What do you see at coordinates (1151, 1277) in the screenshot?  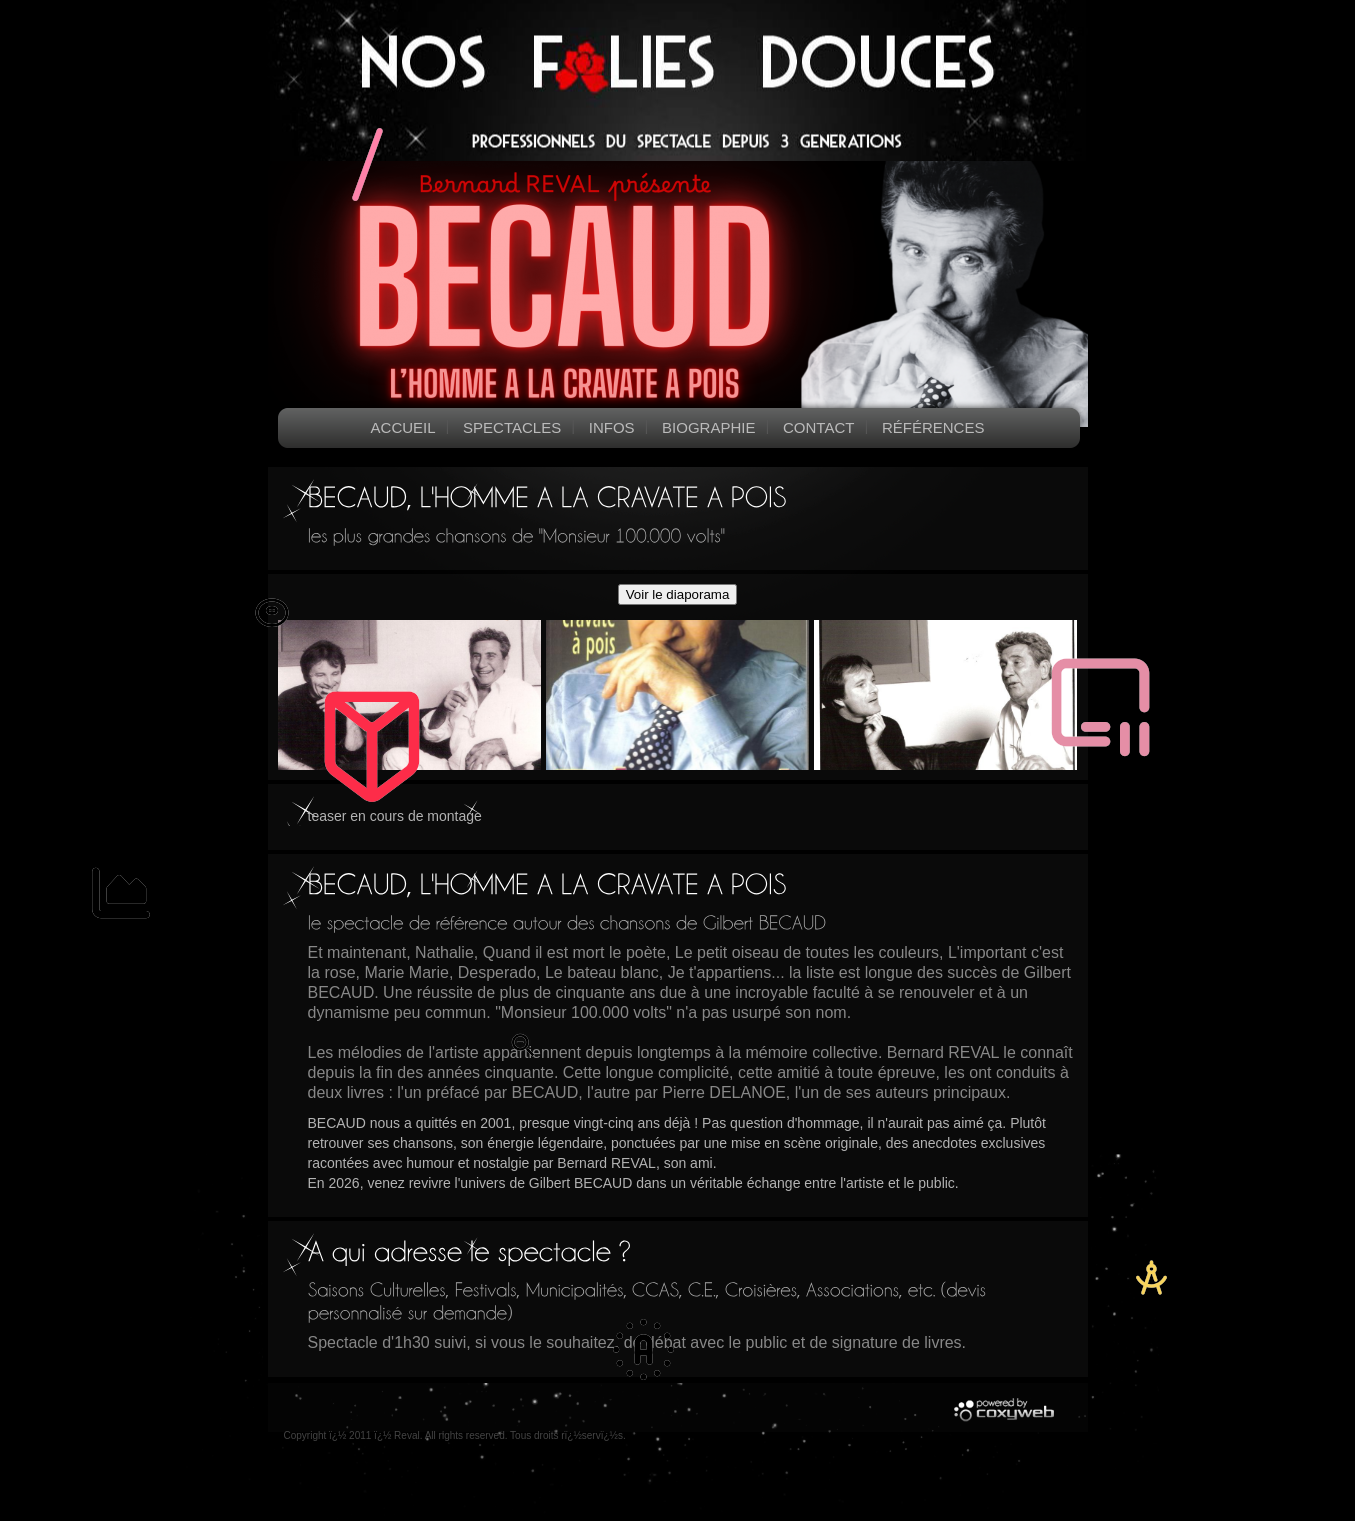 I see `access geometry or drawing tools` at bounding box center [1151, 1277].